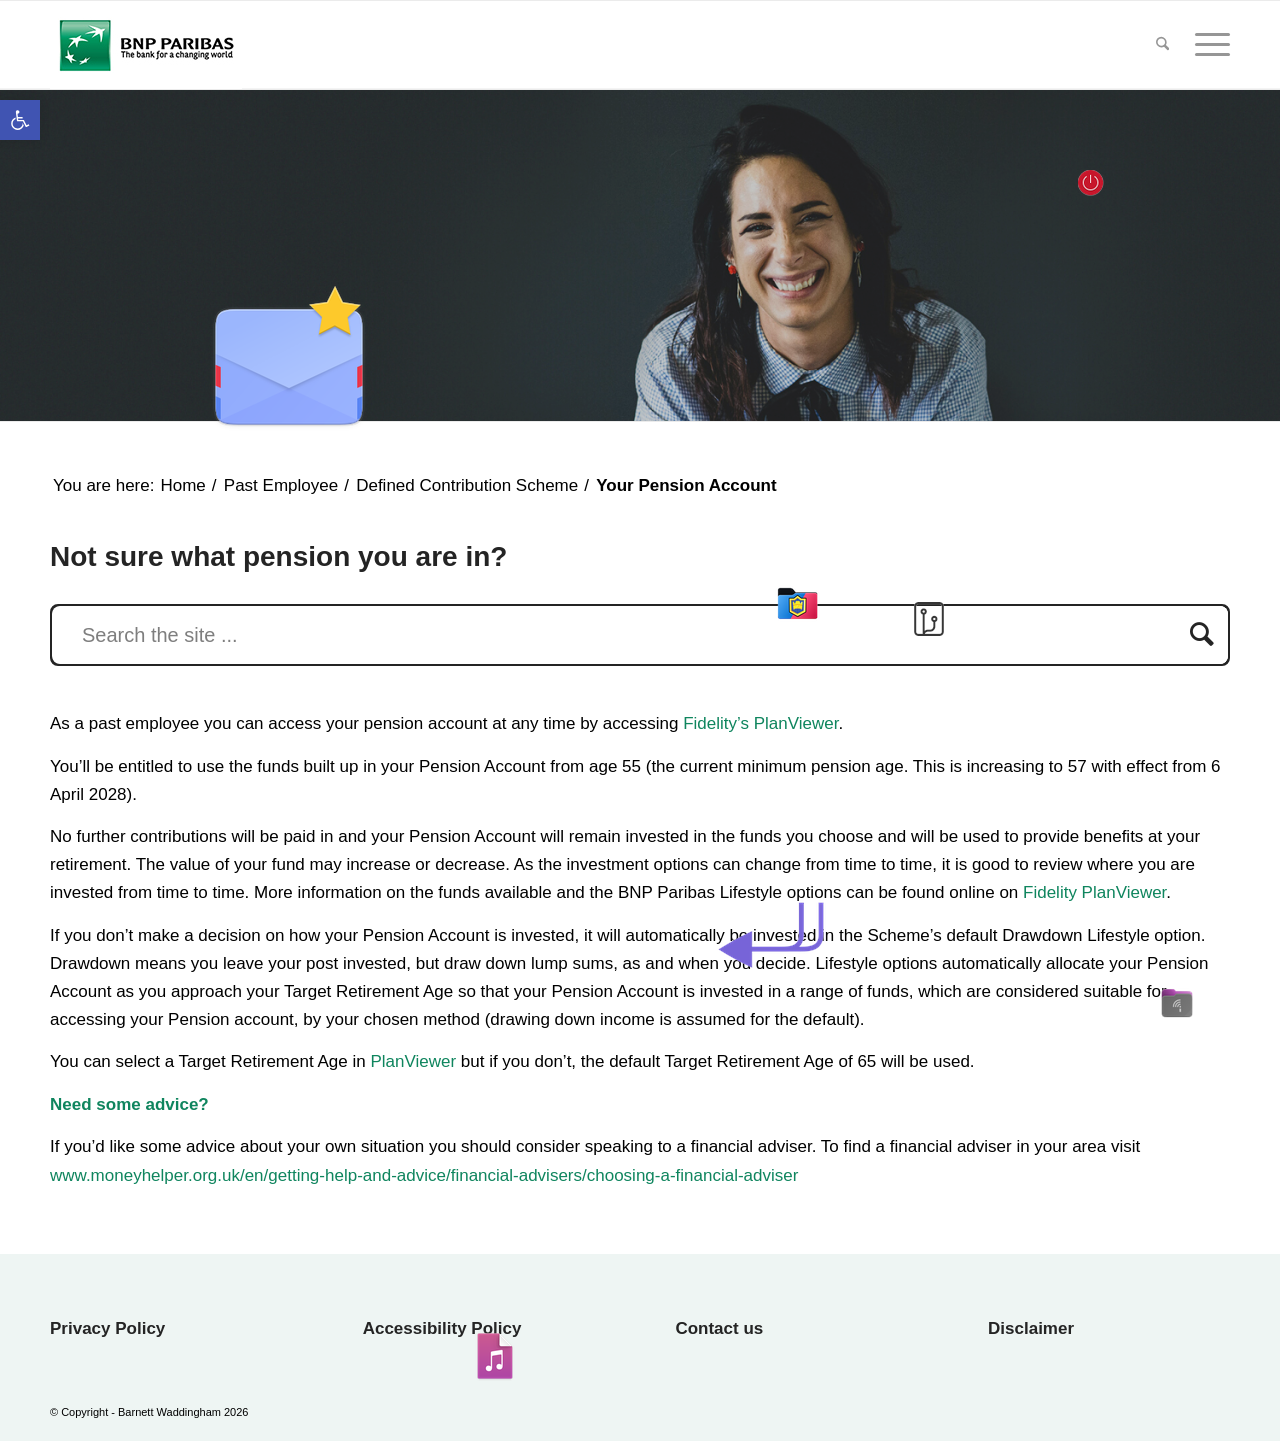 This screenshot has width=1280, height=1441. What do you see at coordinates (1091, 183) in the screenshot?
I see `shut down or power off the system` at bounding box center [1091, 183].